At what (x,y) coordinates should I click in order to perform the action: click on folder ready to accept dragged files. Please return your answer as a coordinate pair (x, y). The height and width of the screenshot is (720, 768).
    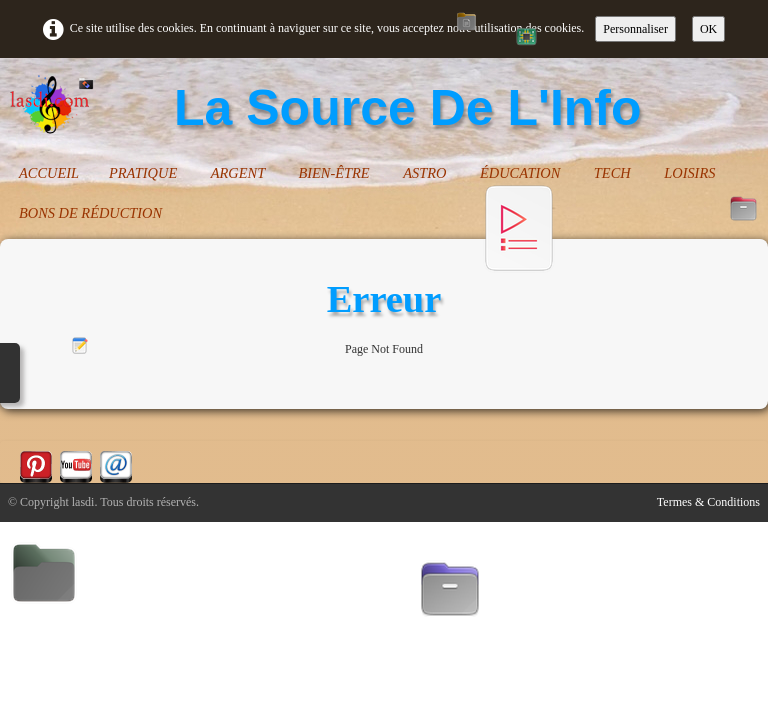
    Looking at the image, I should click on (44, 573).